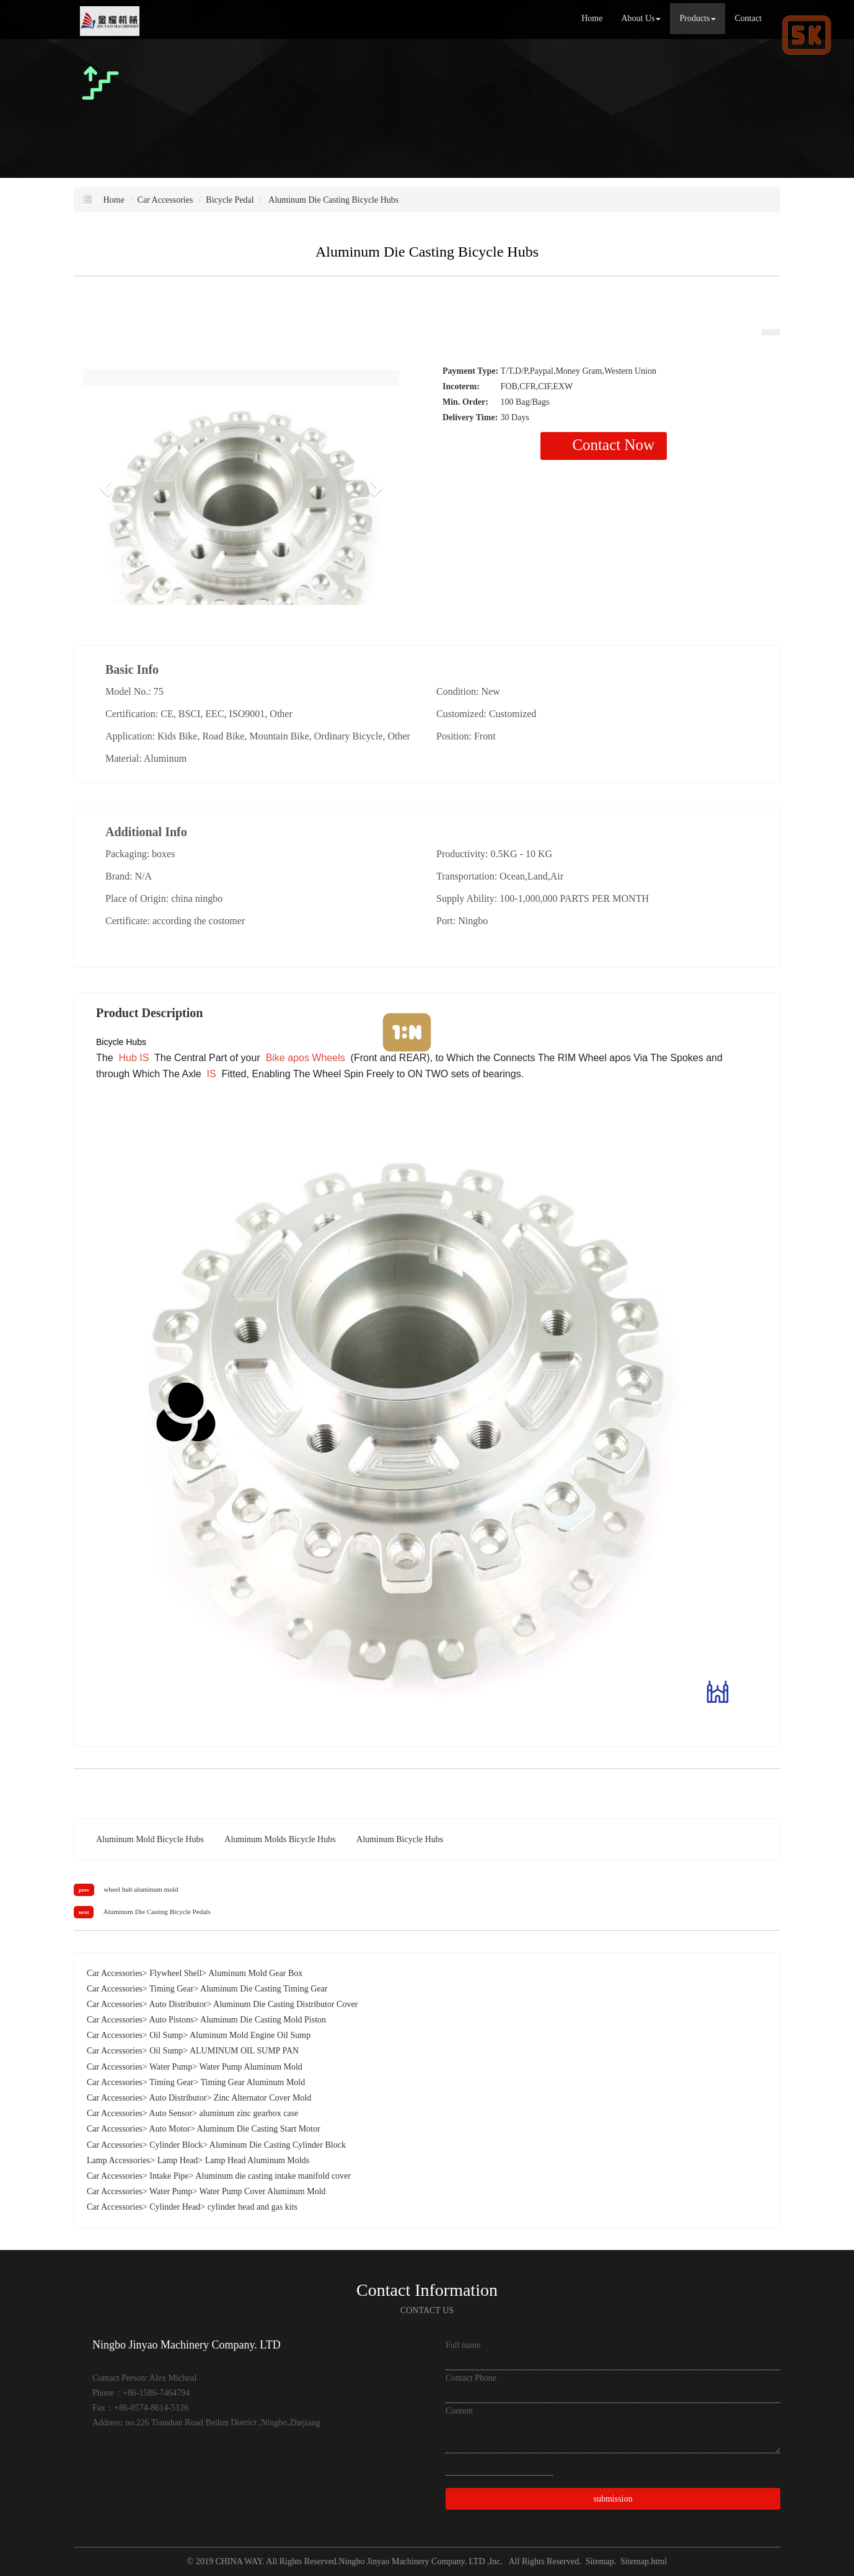 The image size is (854, 2576). What do you see at coordinates (806, 35) in the screenshot?
I see `indicates 5k video or image resolution` at bounding box center [806, 35].